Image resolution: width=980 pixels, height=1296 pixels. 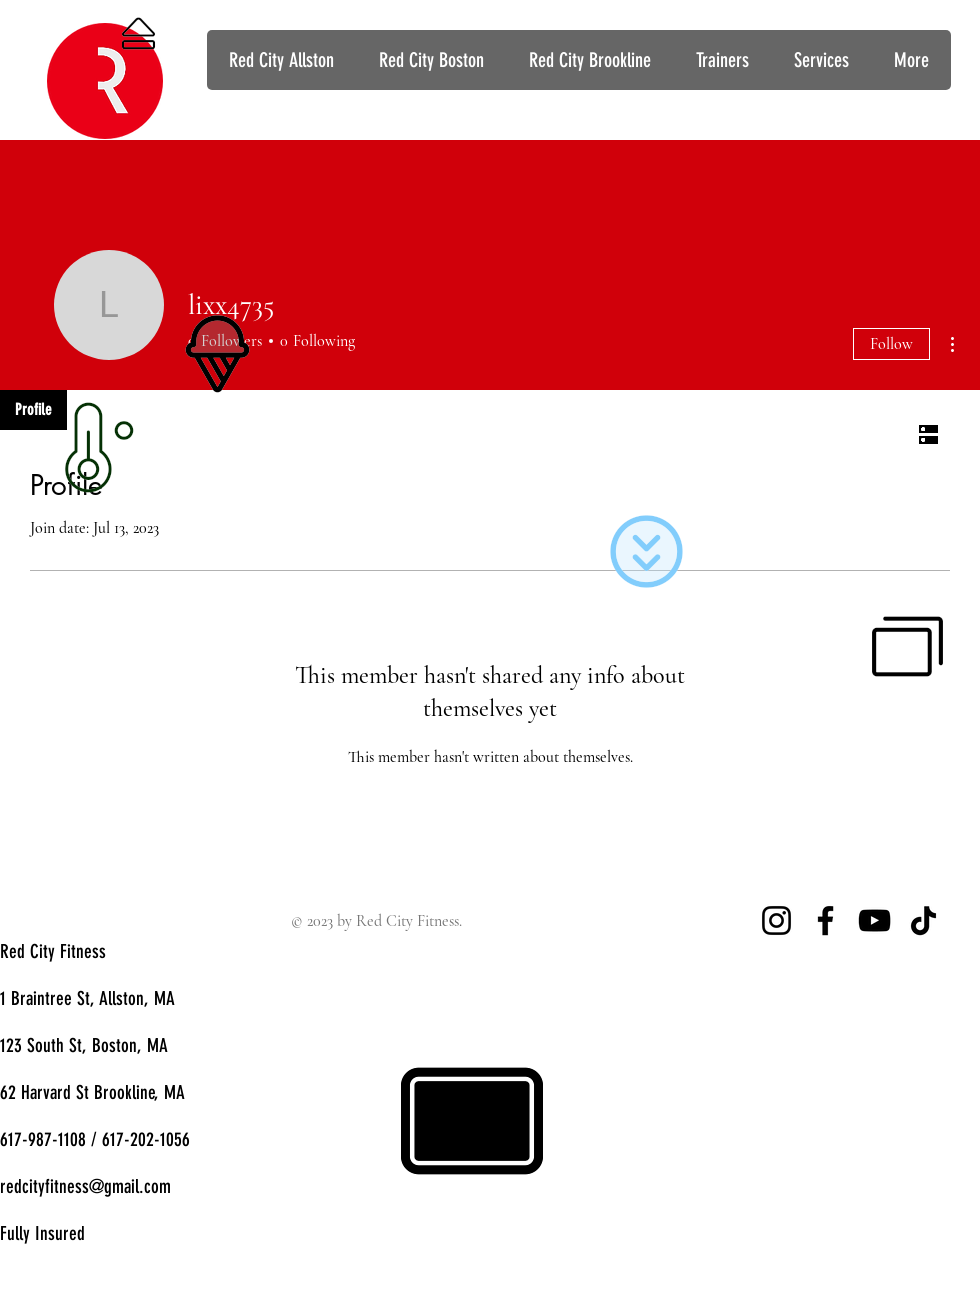 I want to click on browse dessert or ice cream options, so click(x=217, y=352).